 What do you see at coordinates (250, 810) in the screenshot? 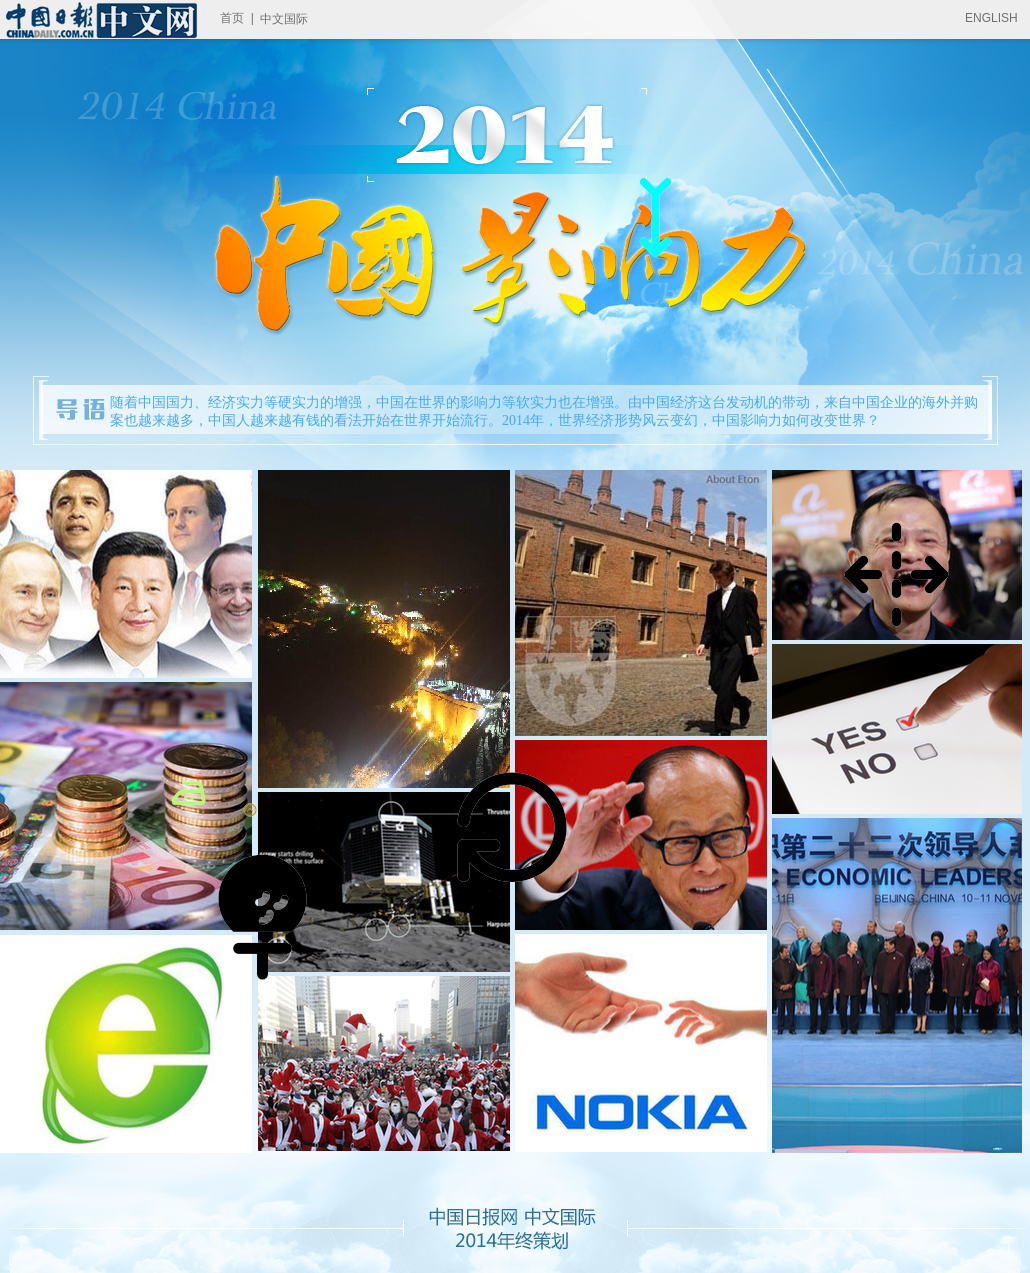
I see `scroll up or return to top of page` at bounding box center [250, 810].